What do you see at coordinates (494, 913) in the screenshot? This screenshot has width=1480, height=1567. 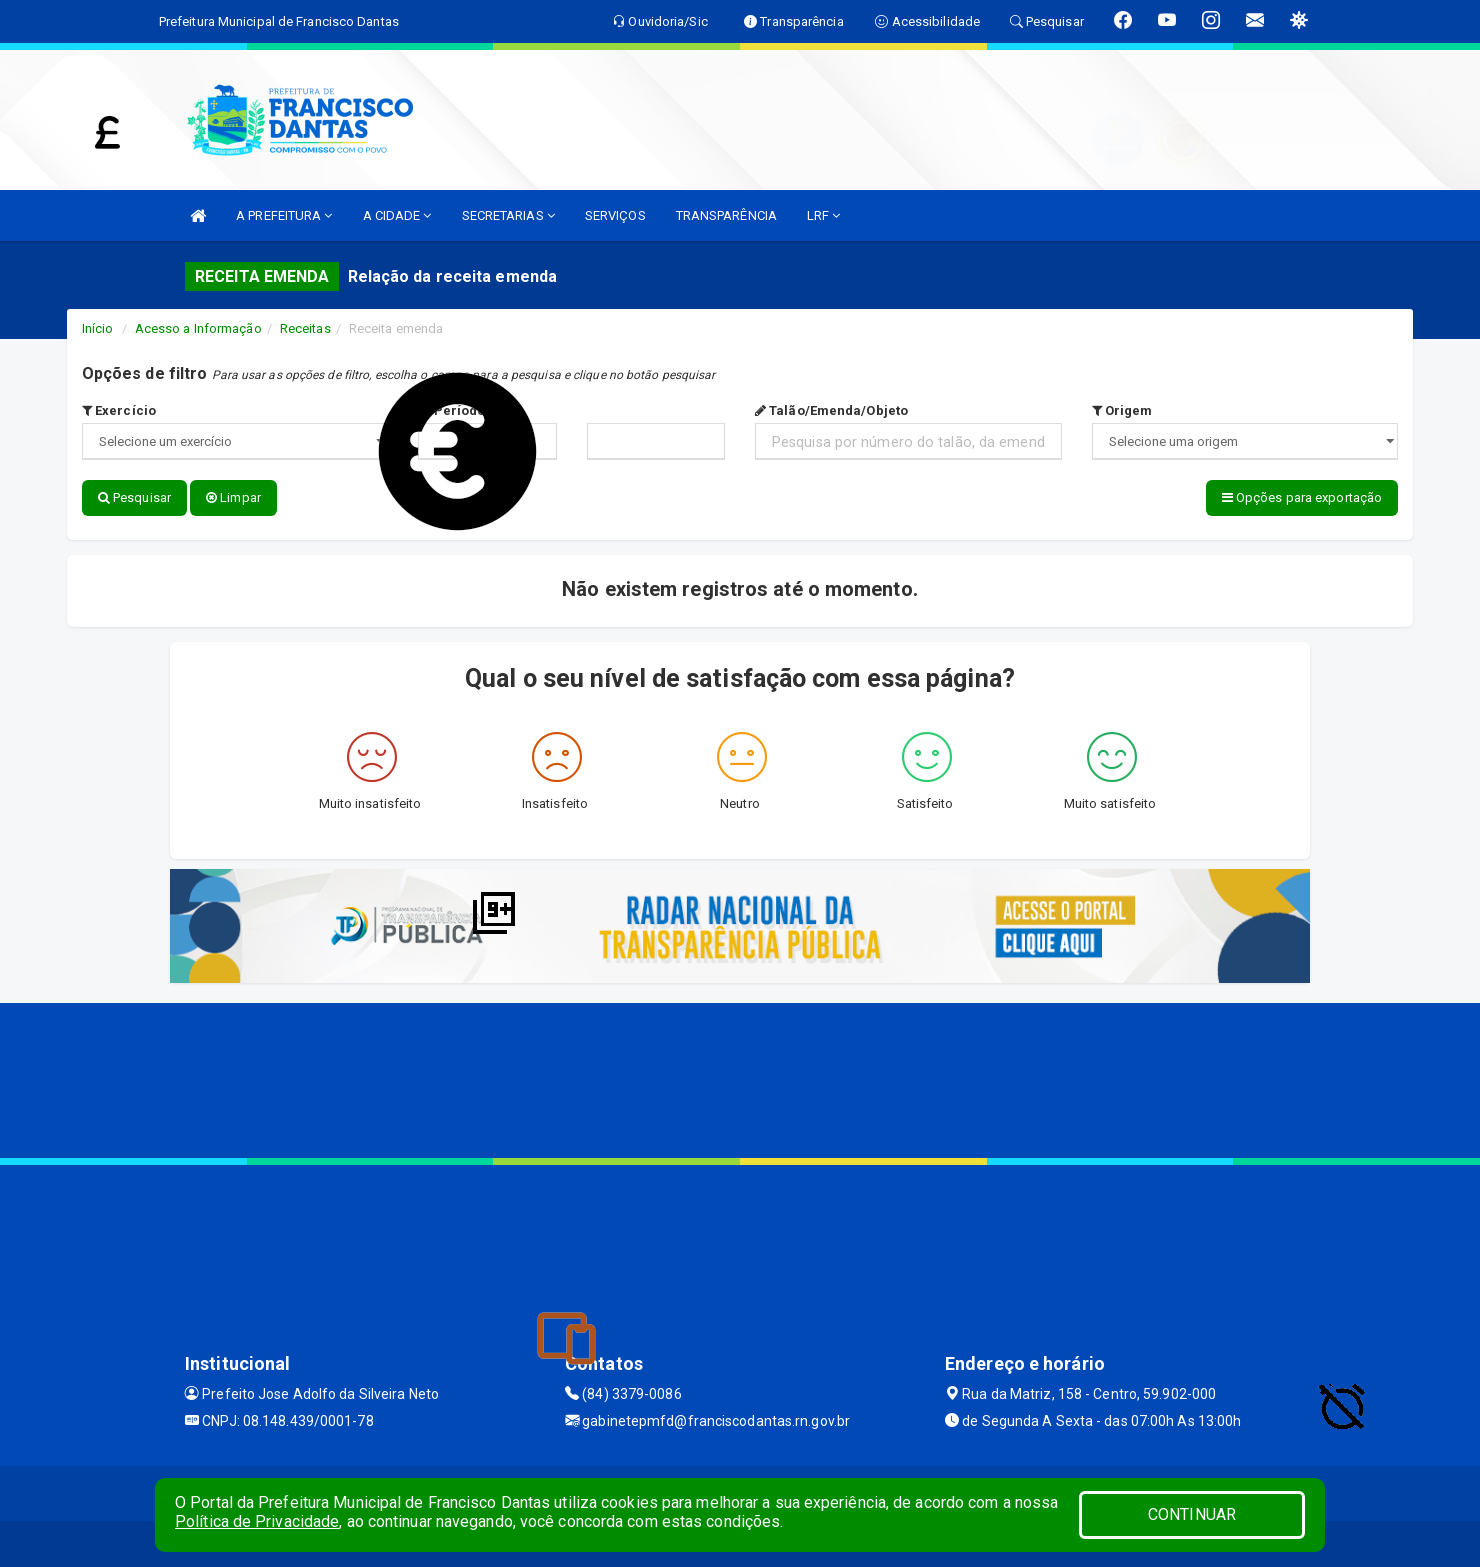 I see `indicates 9 or more items in a stack or collection` at bounding box center [494, 913].